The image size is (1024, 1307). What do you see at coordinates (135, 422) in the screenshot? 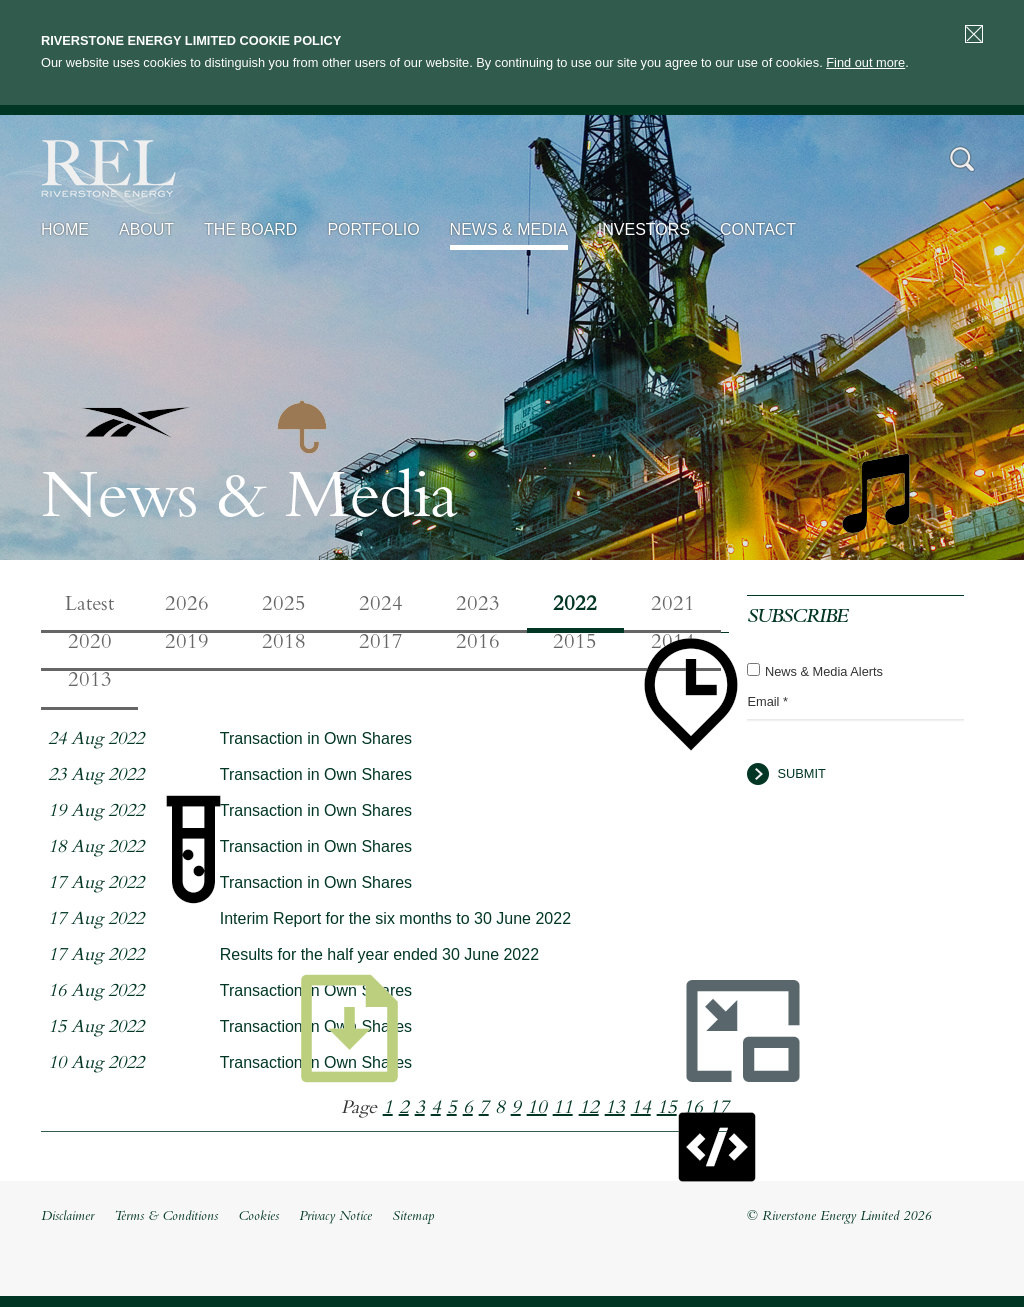
I see `visit the Reebok website or app` at bounding box center [135, 422].